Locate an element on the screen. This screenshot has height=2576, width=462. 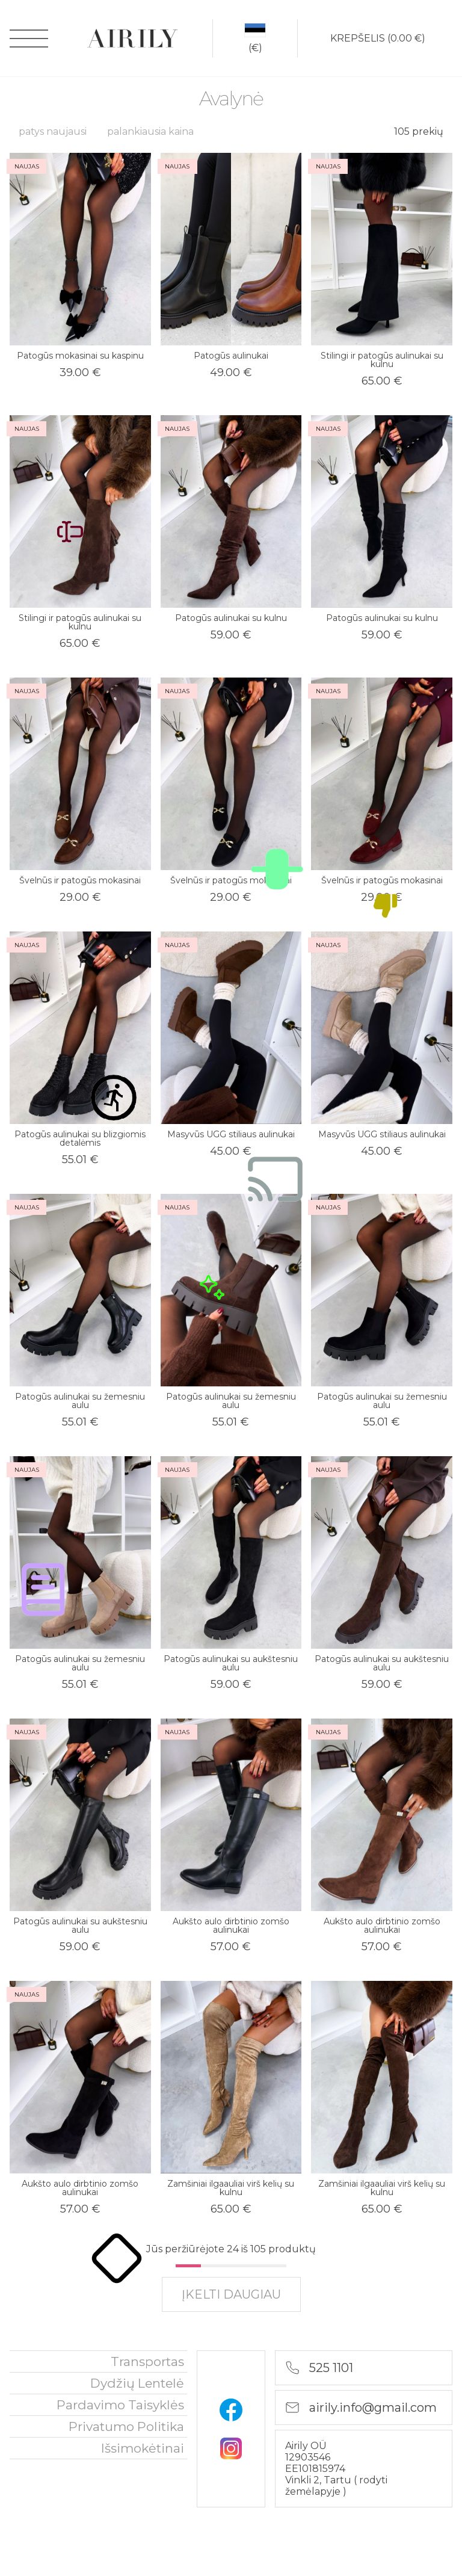
align selected element to vertical center is located at coordinates (277, 869).